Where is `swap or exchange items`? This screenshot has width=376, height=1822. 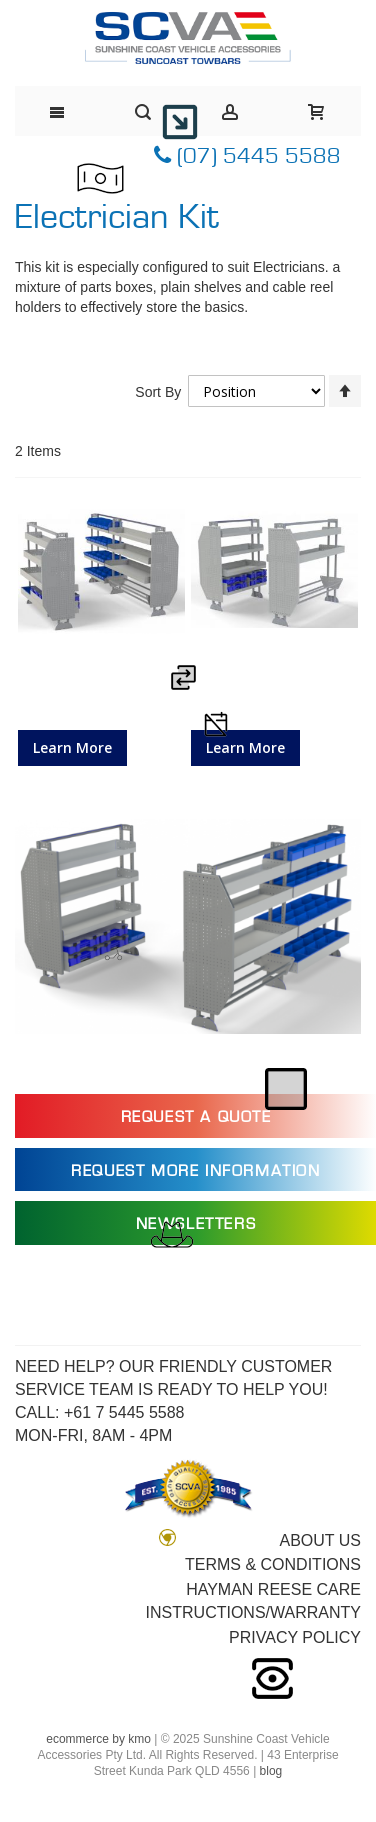 swap or exchange items is located at coordinates (183, 677).